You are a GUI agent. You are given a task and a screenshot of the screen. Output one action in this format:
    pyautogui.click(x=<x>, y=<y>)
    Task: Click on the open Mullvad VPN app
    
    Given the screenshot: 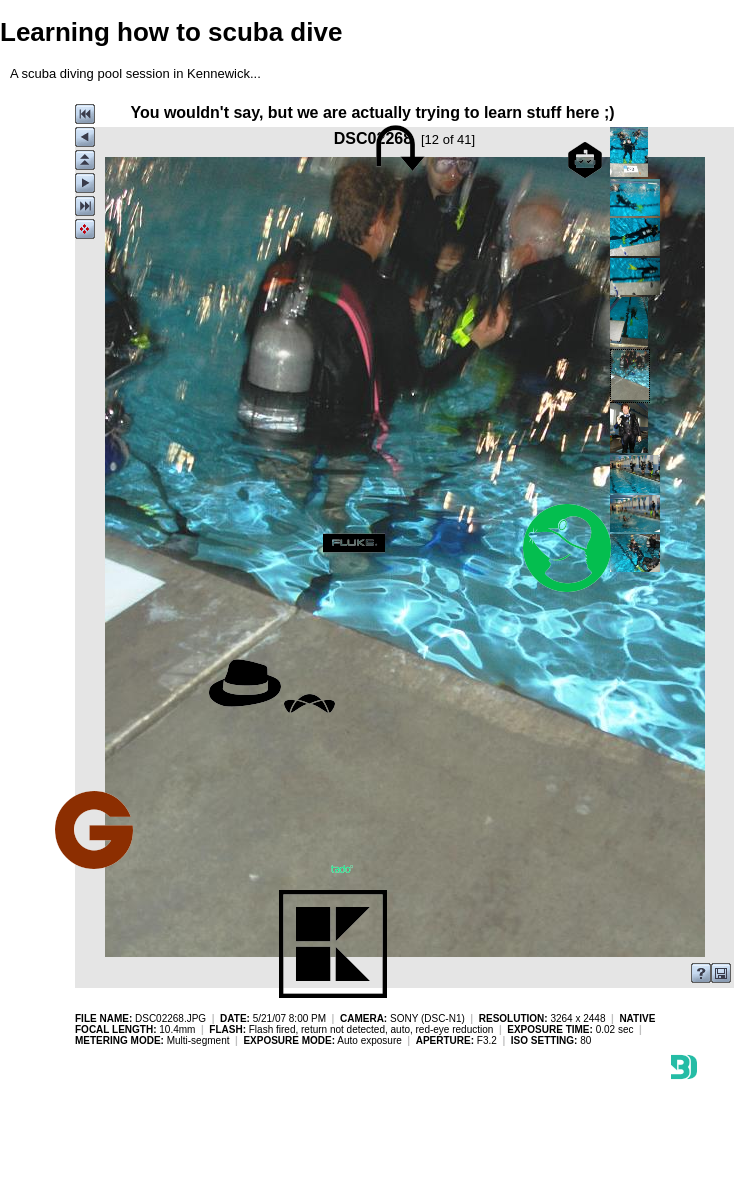 What is the action you would take?
    pyautogui.click(x=567, y=548)
    